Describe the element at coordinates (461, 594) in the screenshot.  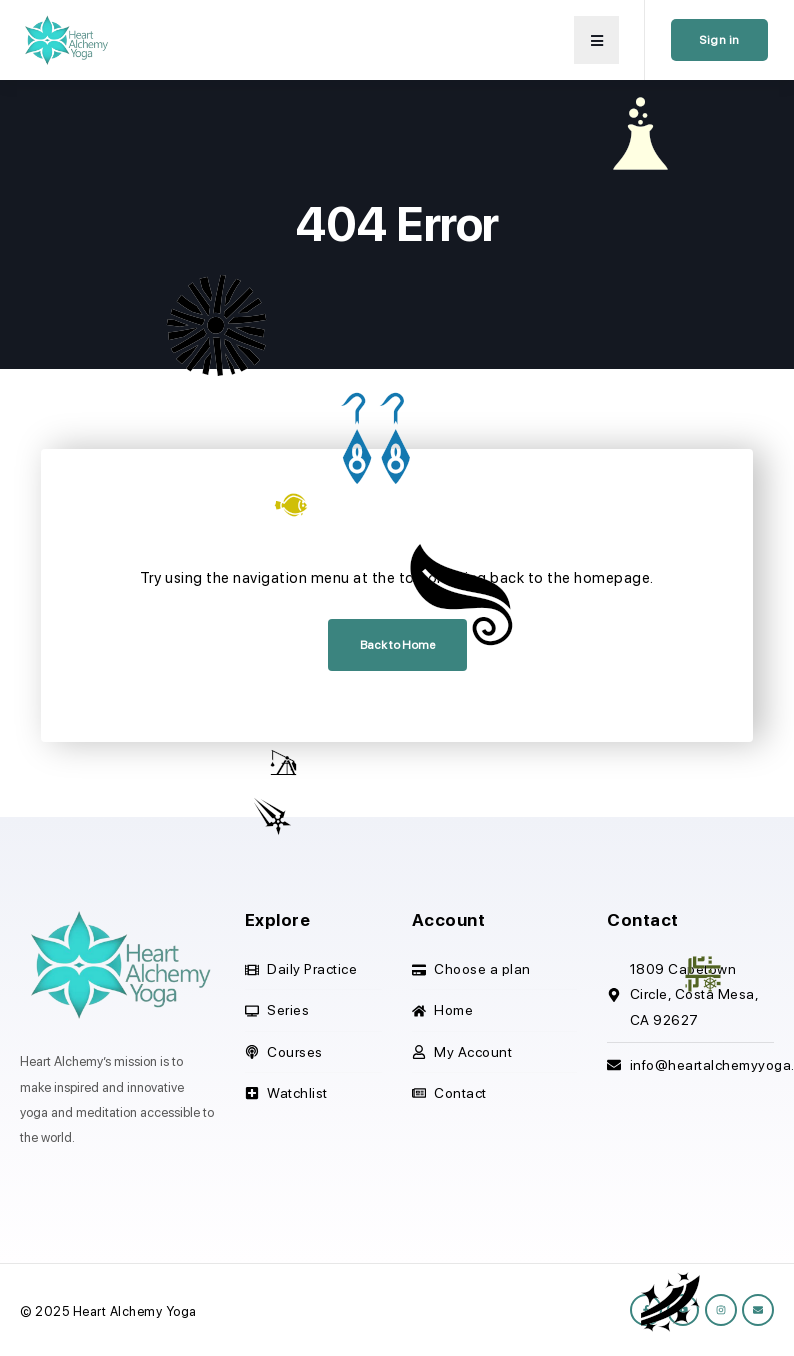
I see `indicates natural or organic content` at that location.